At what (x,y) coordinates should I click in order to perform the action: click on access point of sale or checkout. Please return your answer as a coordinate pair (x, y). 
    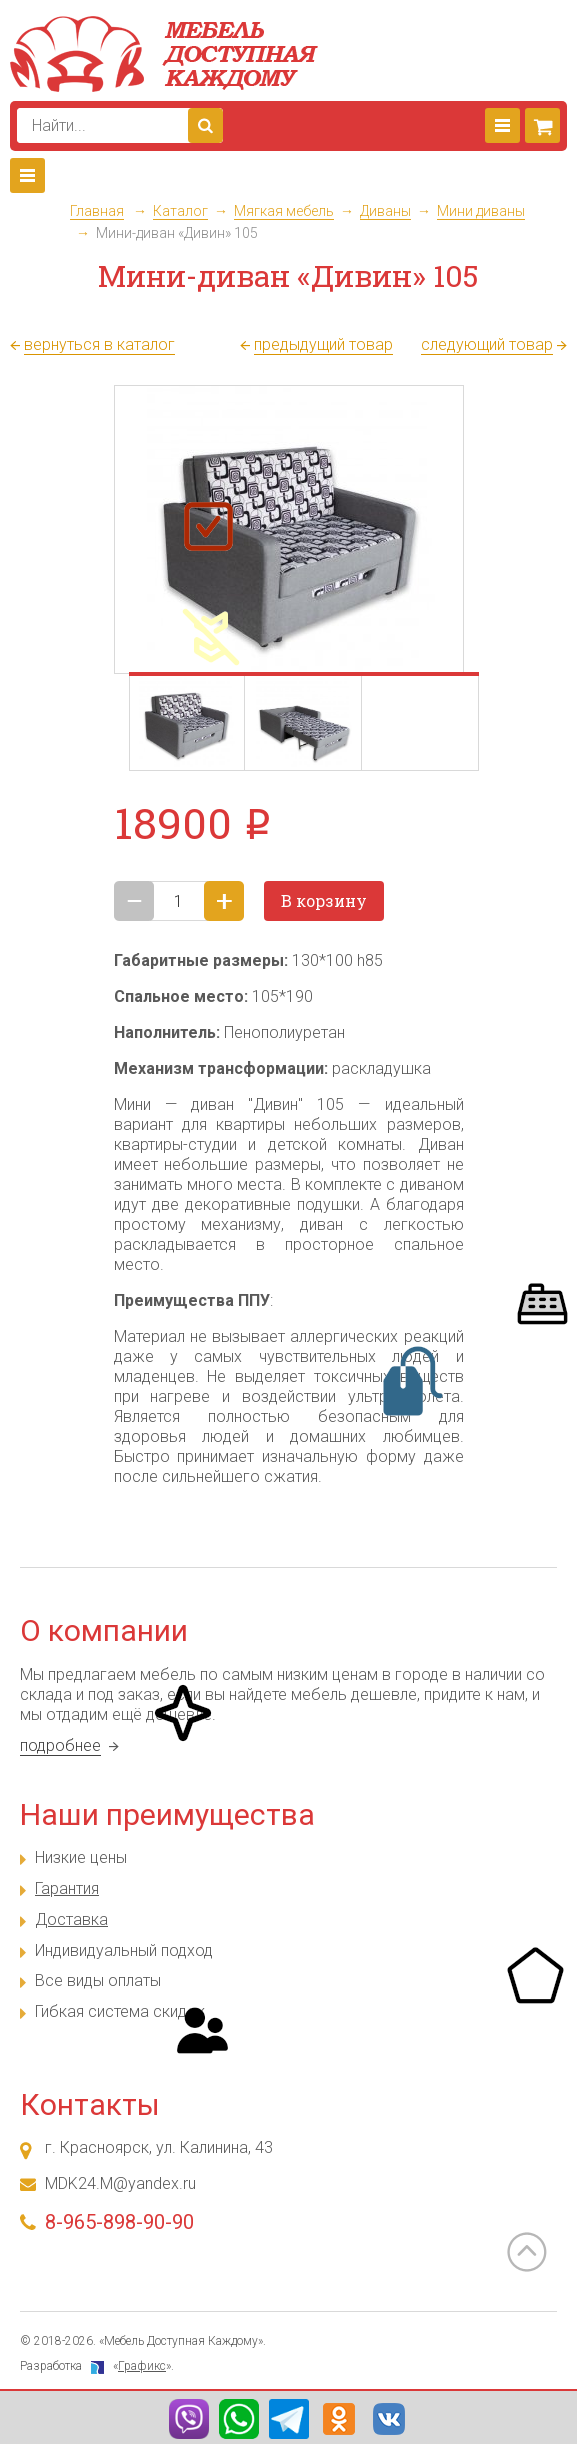
    Looking at the image, I should click on (542, 1306).